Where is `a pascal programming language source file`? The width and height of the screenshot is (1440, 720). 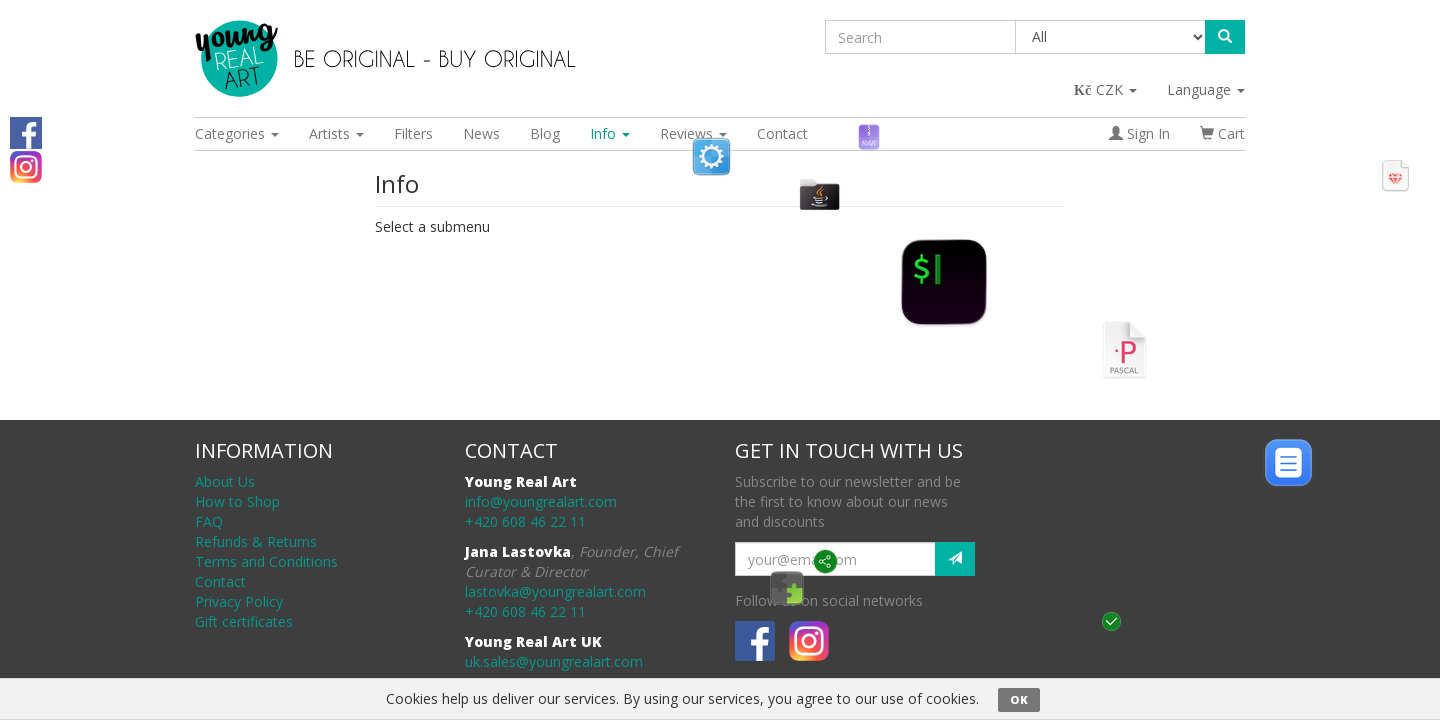 a pascal programming language source file is located at coordinates (1124, 350).